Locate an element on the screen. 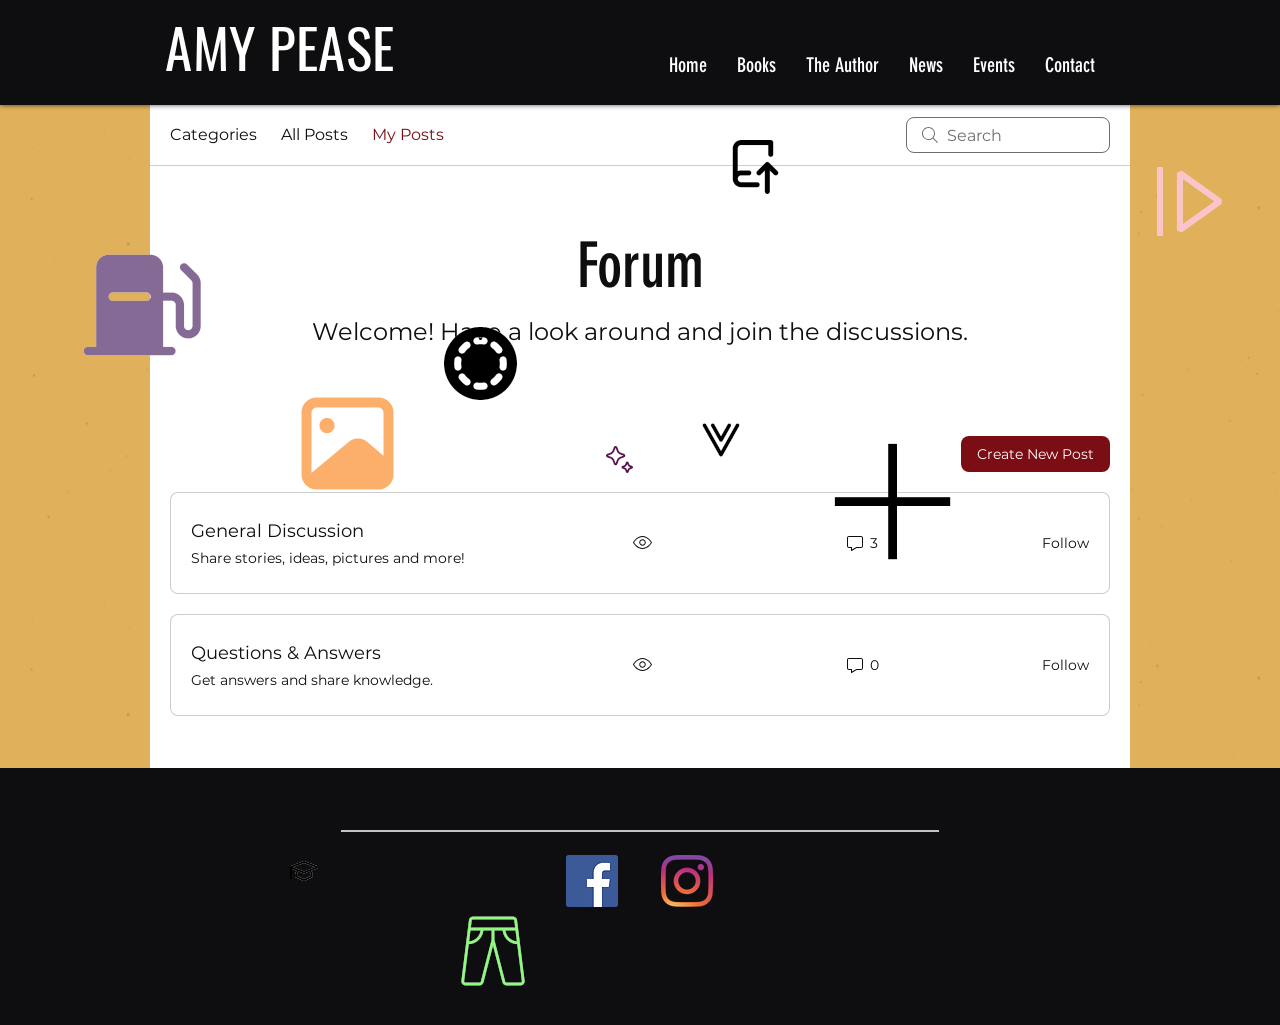  draft issue in your activity feed is located at coordinates (480, 363).